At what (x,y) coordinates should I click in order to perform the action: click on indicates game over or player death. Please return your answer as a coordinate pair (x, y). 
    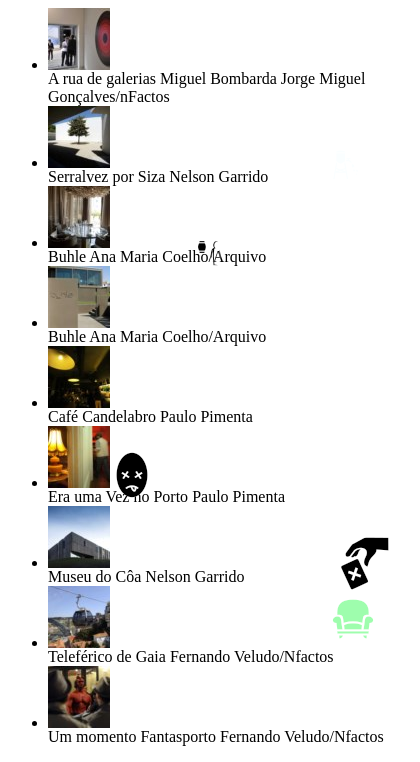
    Looking at the image, I should click on (132, 475).